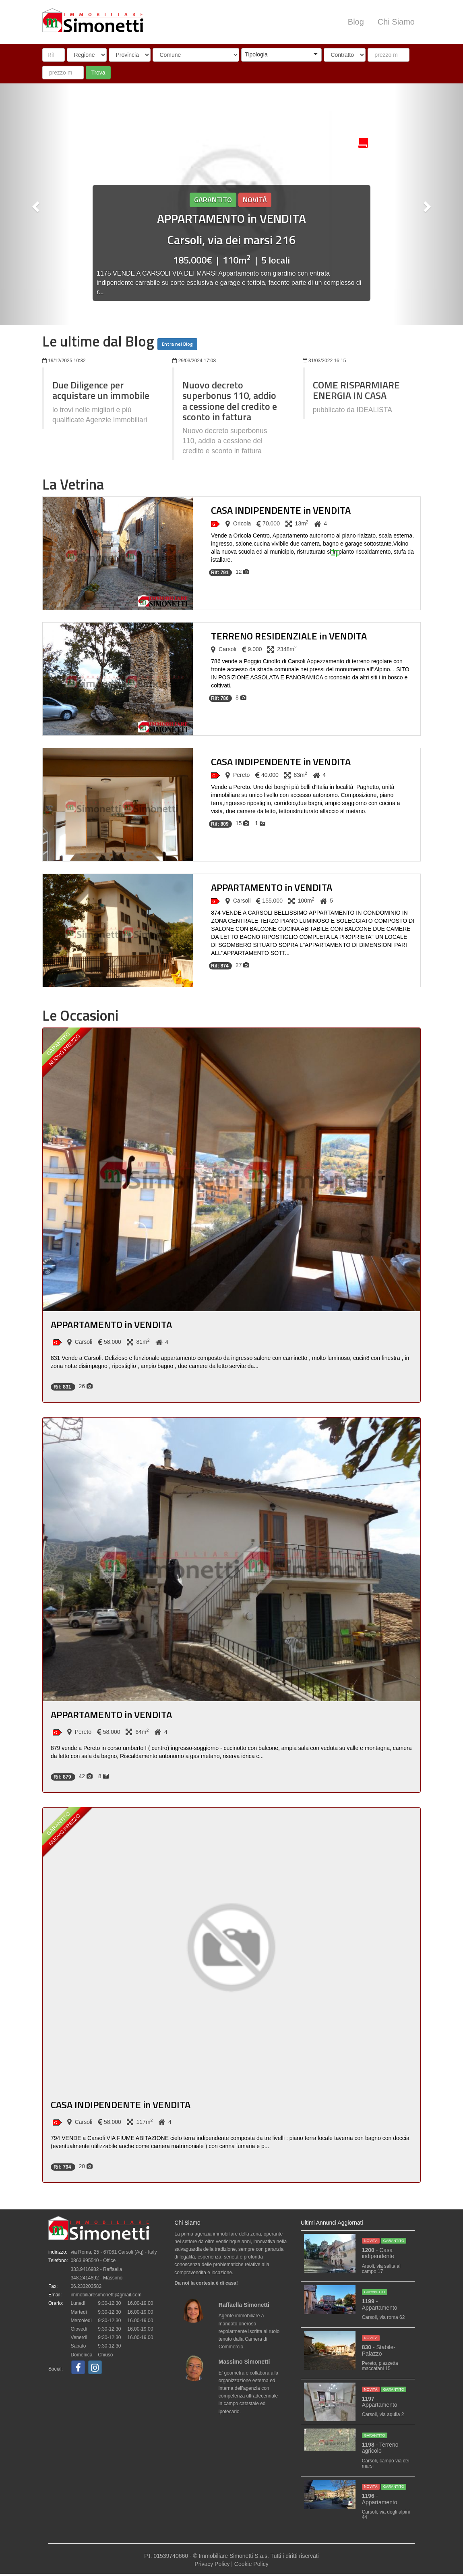  What do you see at coordinates (335, 553) in the screenshot?
I see `adjust audio equalizer settings` at bounding box center [335, 553].